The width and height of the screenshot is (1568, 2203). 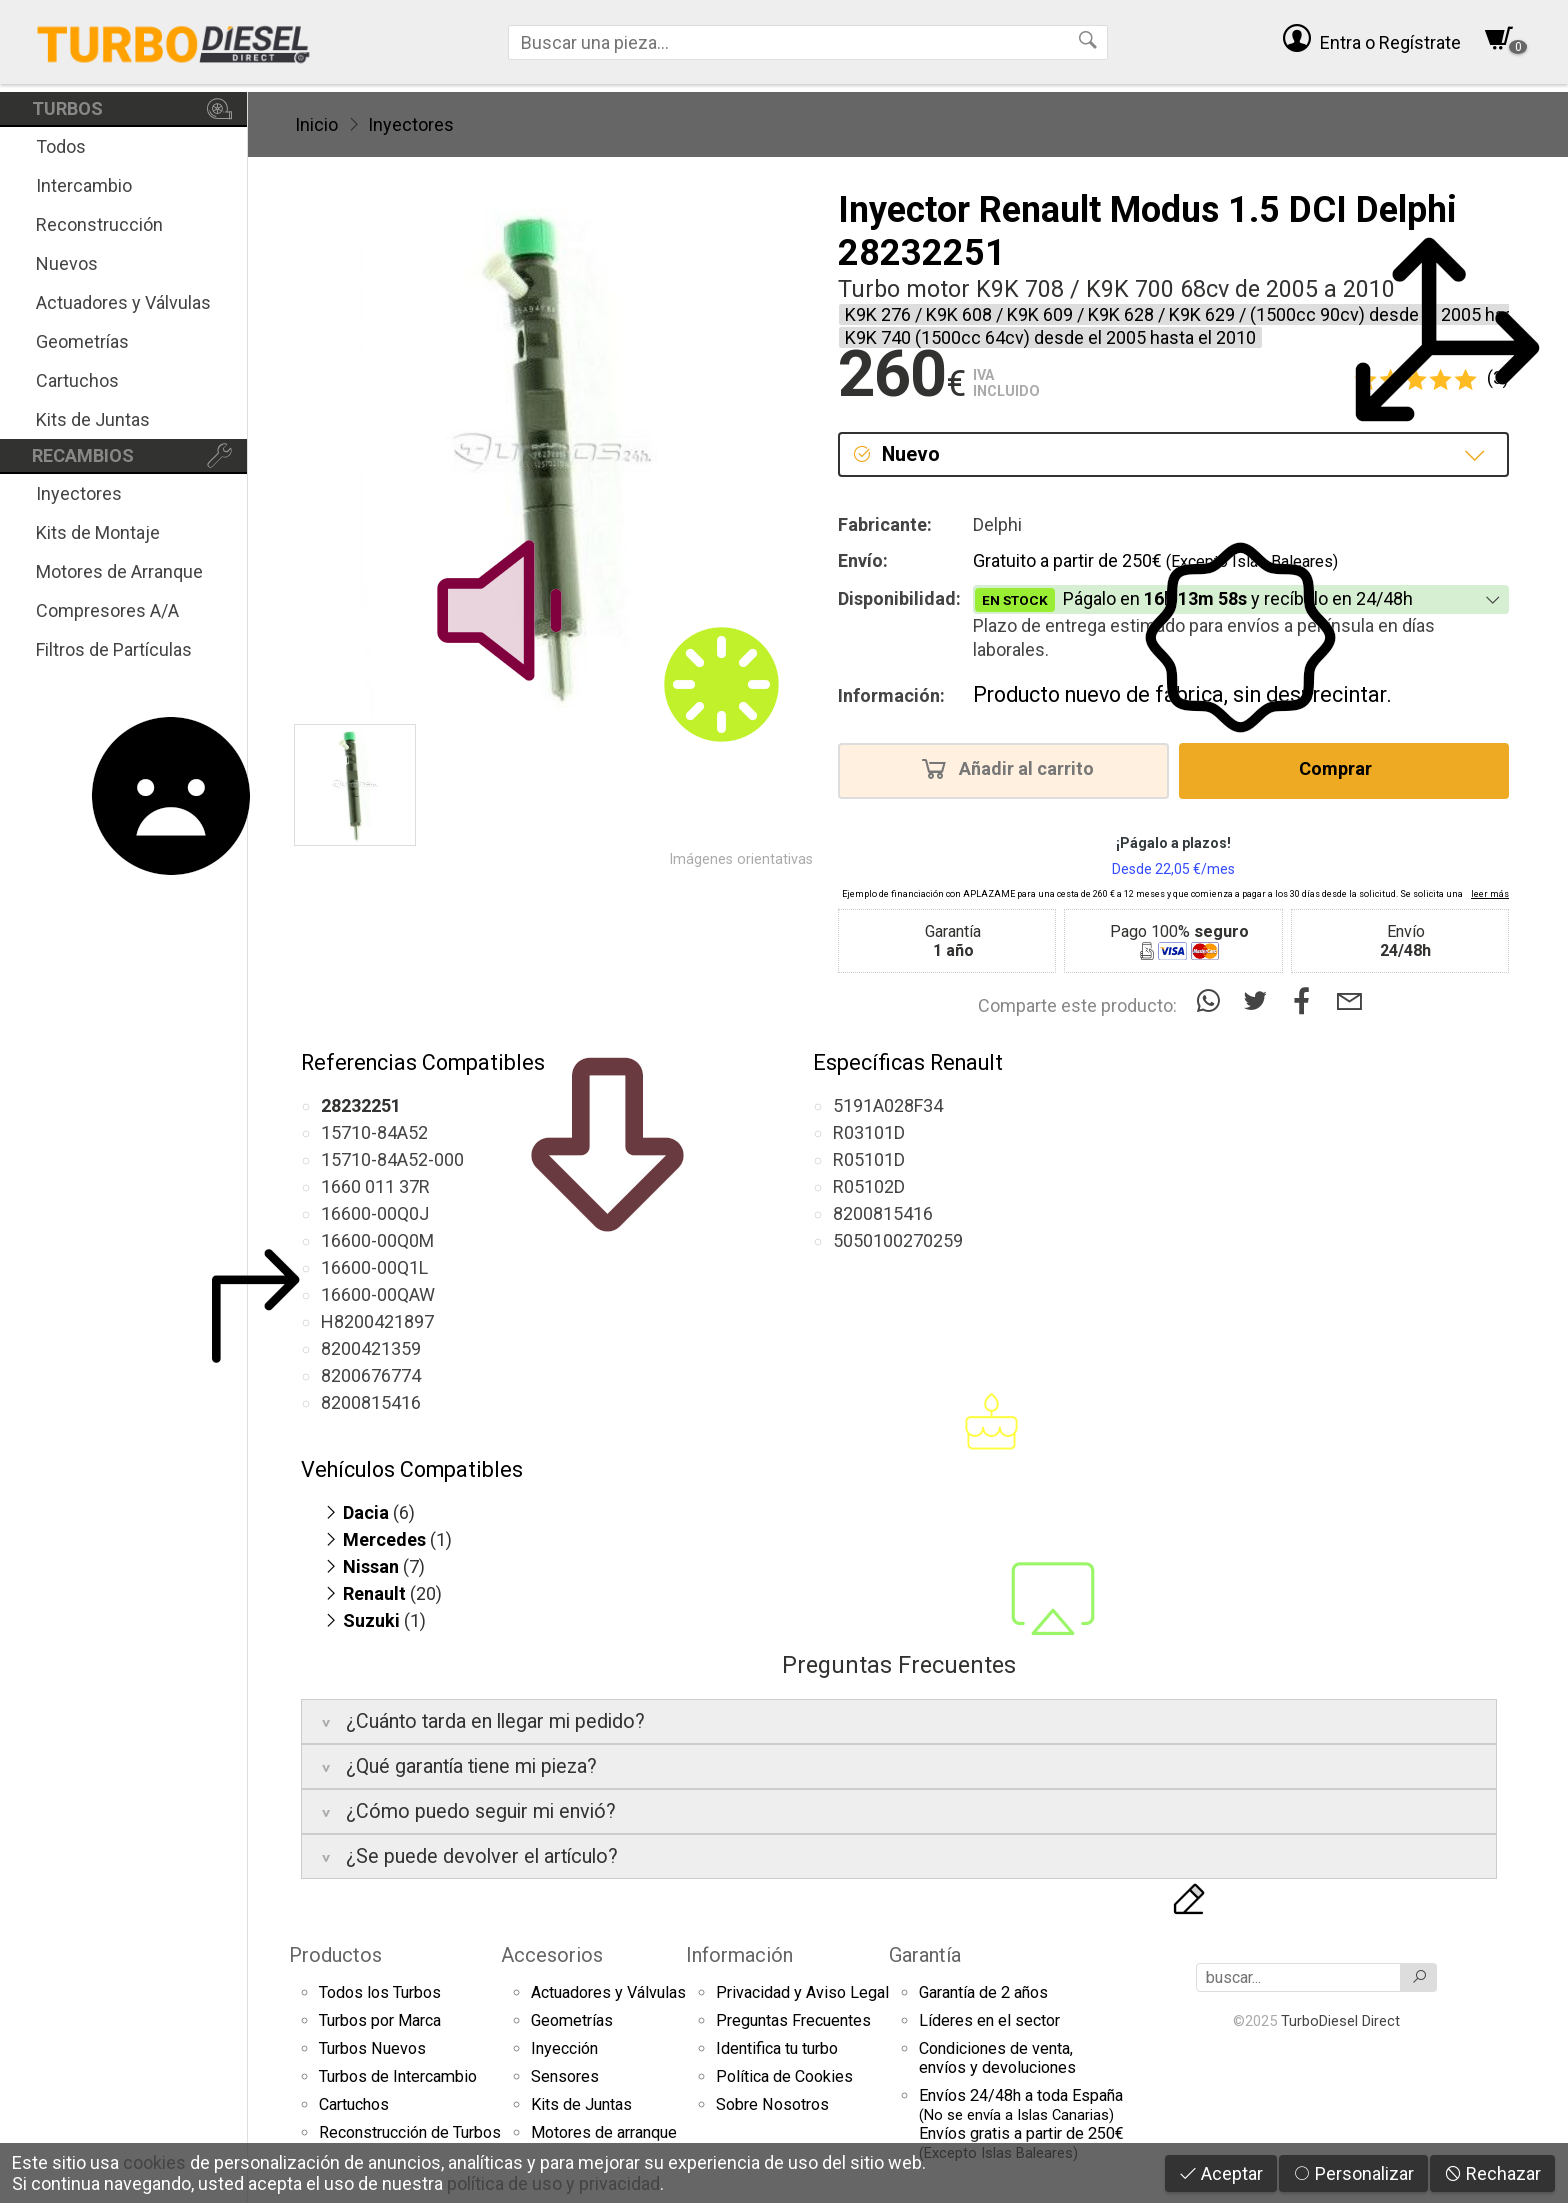 I want to click on audio playing at low volume, so click(x=507, y=610).